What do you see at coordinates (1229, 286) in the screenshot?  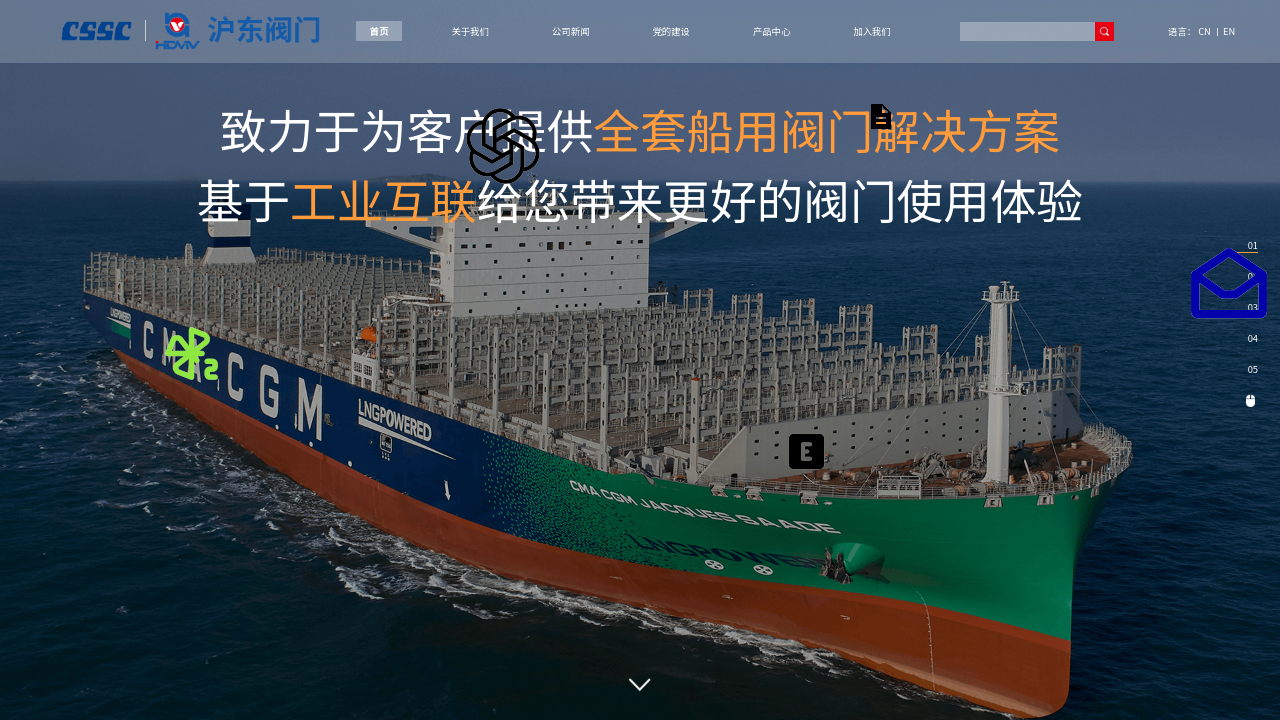 I see `view opened mail or messages` at bounding box center [1229, 286].